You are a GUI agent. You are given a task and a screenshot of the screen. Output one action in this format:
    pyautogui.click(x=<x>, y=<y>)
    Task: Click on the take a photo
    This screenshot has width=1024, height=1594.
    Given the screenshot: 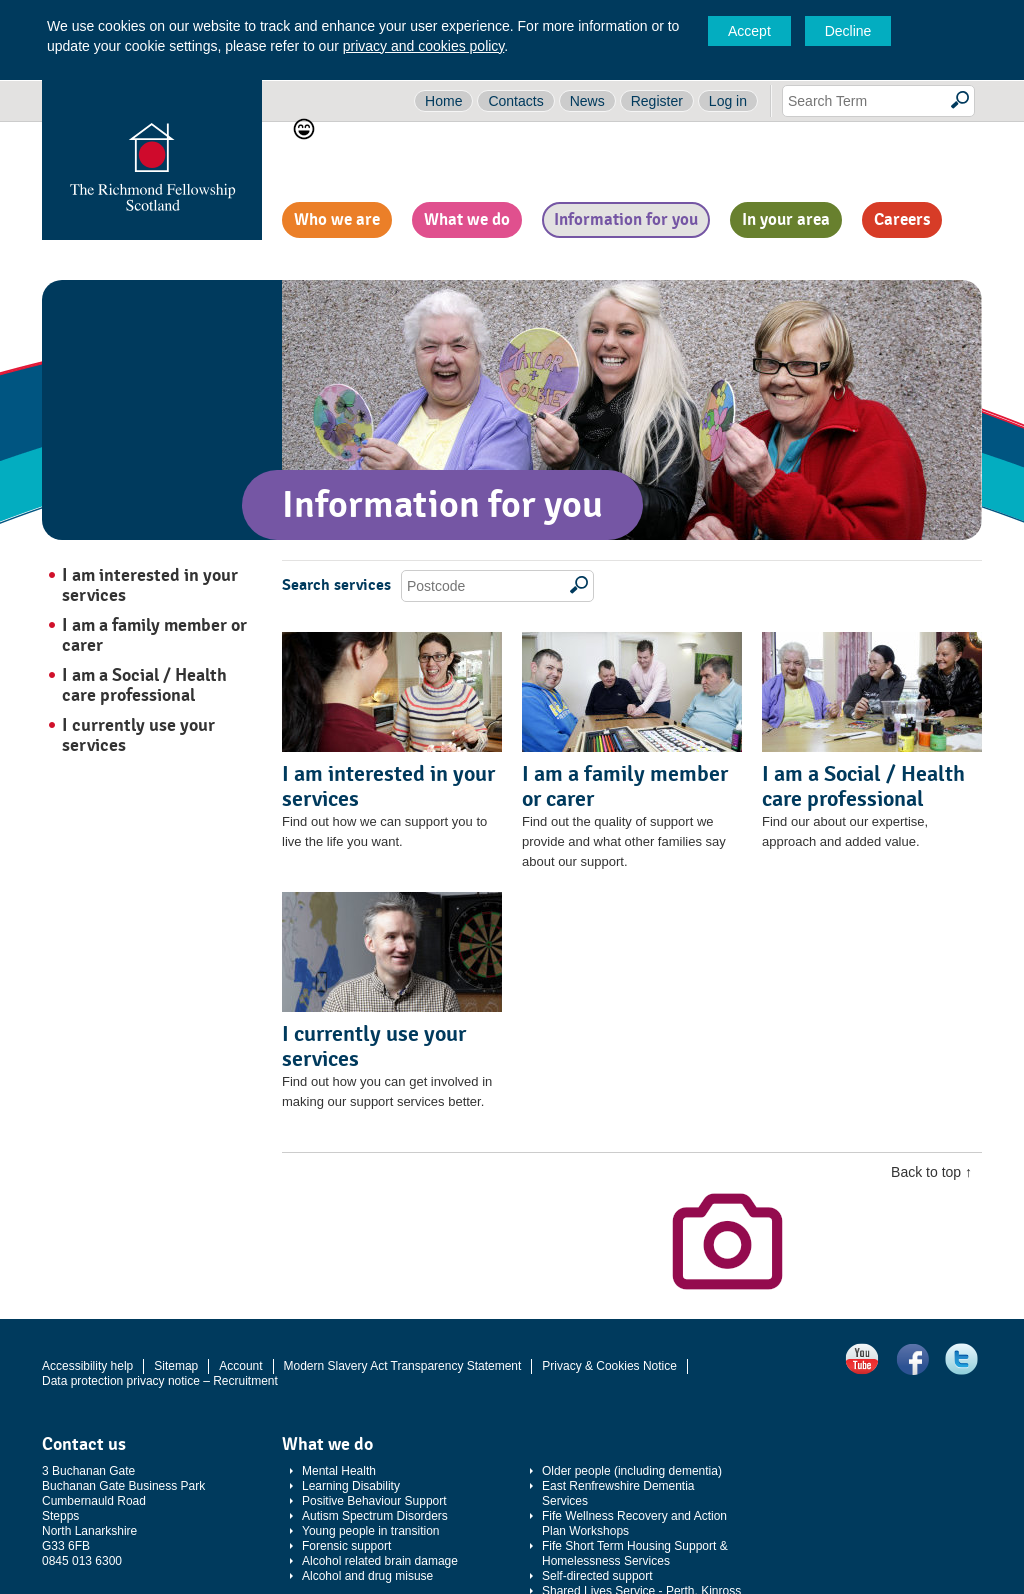 What is the action you would take?
    pyautogui.click(x=727, y=1241)
    